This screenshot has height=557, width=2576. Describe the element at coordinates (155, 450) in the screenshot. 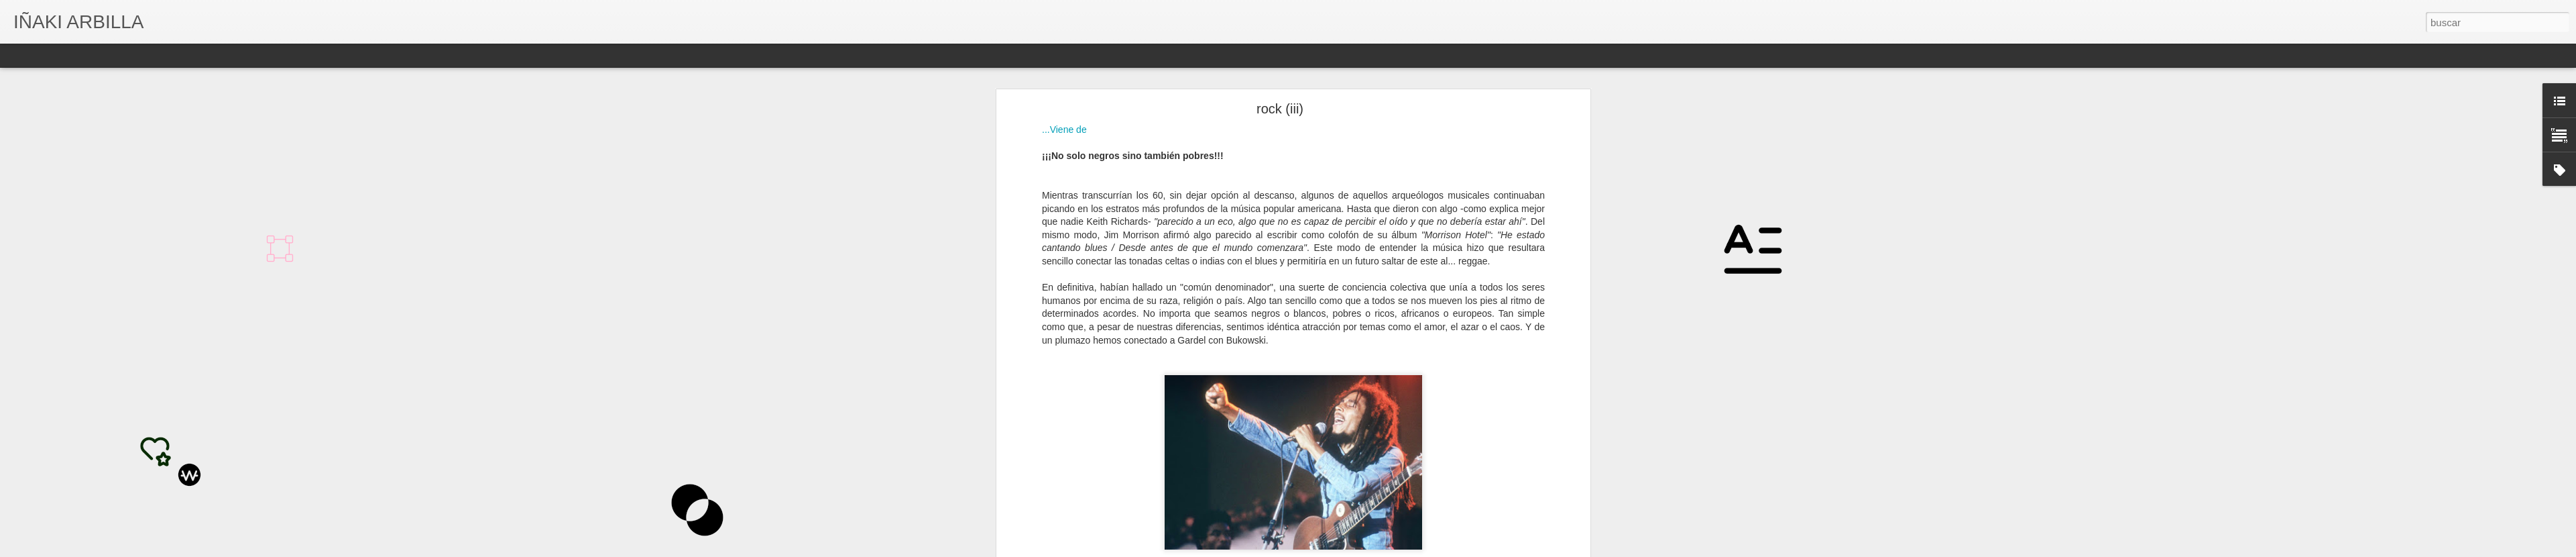

I see `add item to favorites with priority rating` at that location.